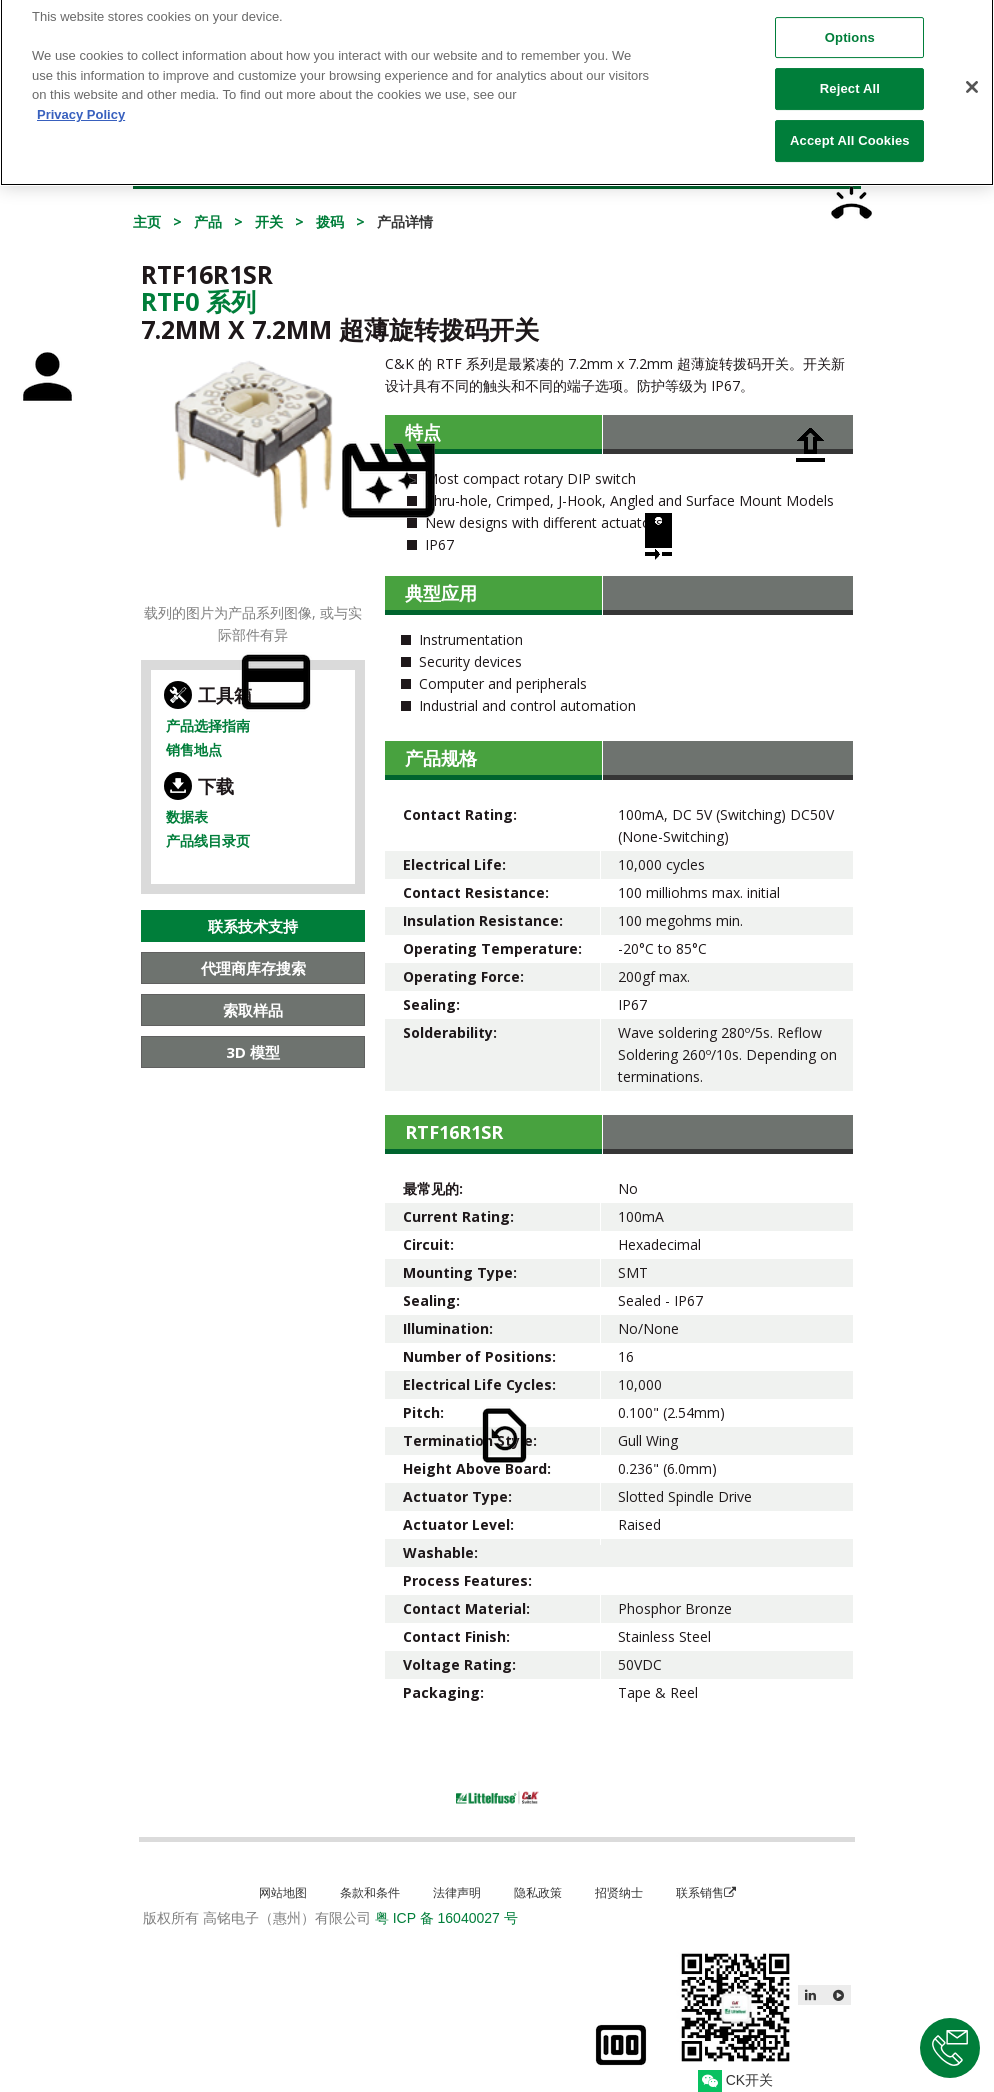  I want to click on view your profile, so click(47, 376).